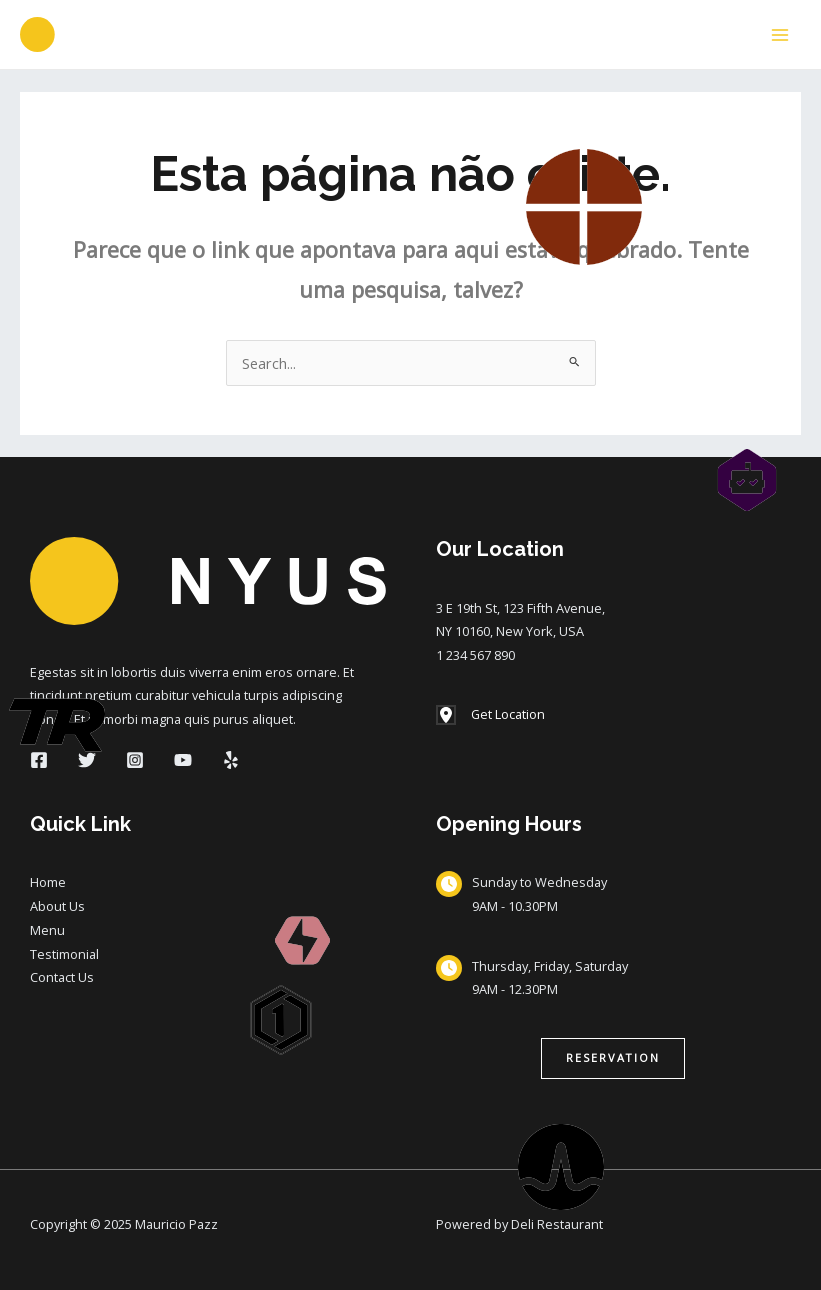 The height and width of the screenshot is (1290, 821). What do you see at coordinates (561, 1167) in the screenshot?
I see `broadcom company logo` at bounding box center [561, 1167].